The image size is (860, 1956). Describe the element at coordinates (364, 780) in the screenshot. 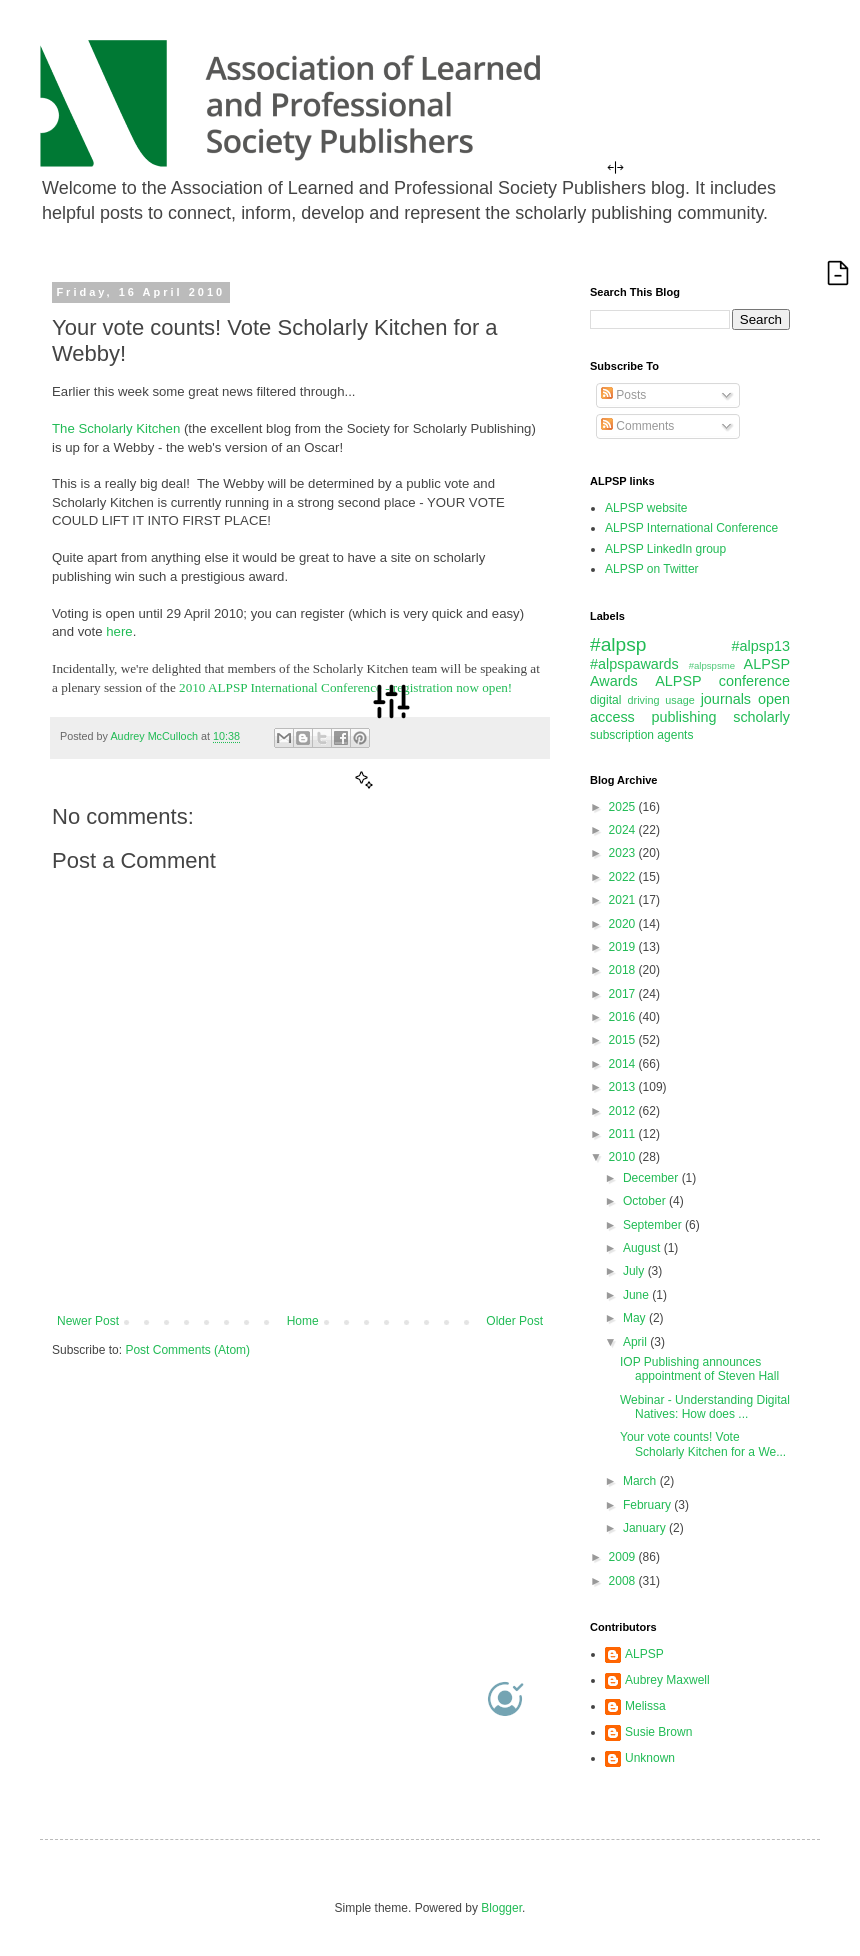

I see `indicates AI-generated or enhanced content` at that location.